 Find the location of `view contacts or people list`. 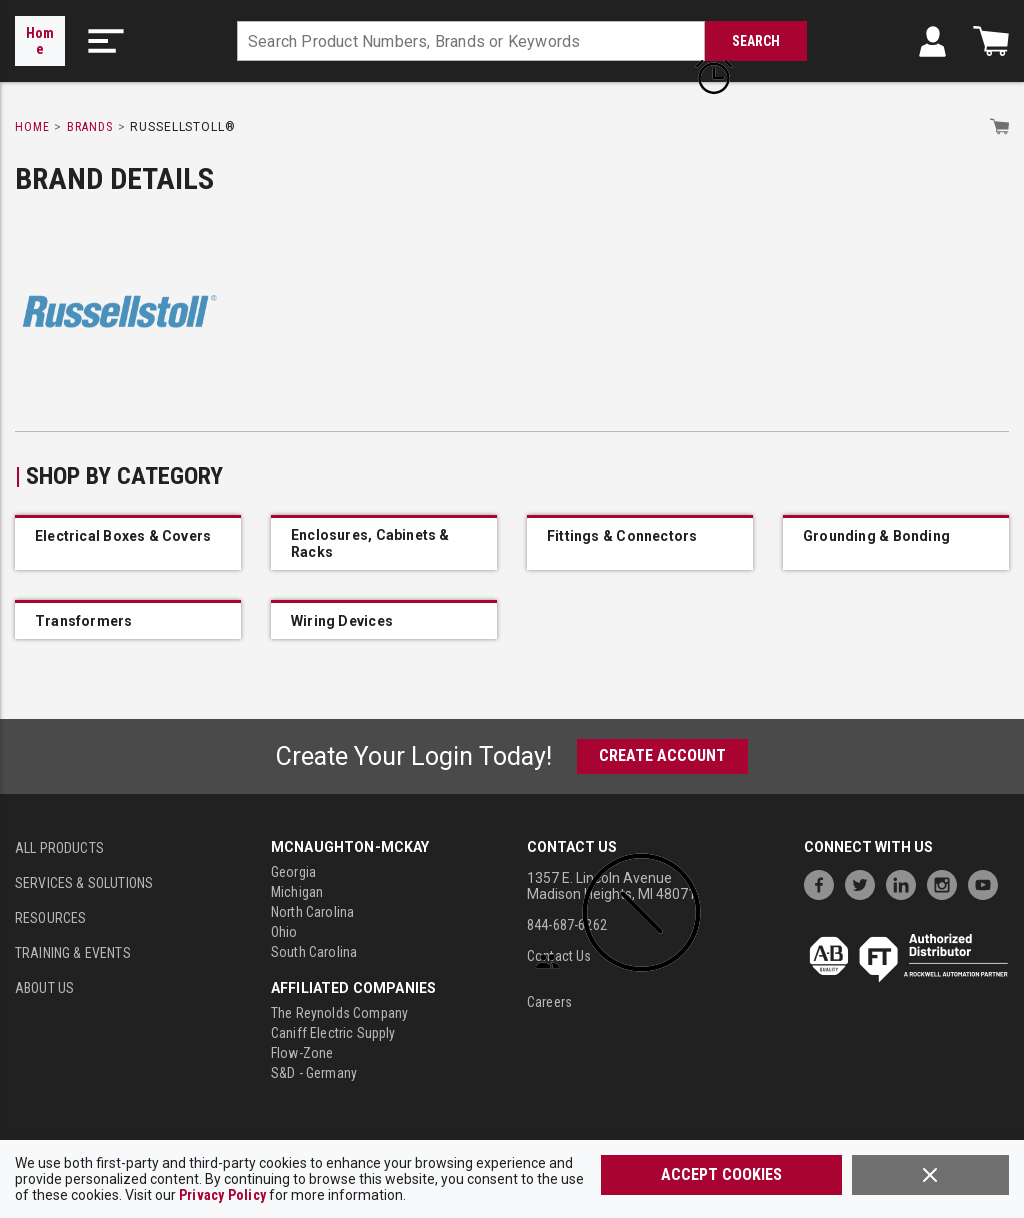

view contacts or people list is located at coordinates (547, 961).